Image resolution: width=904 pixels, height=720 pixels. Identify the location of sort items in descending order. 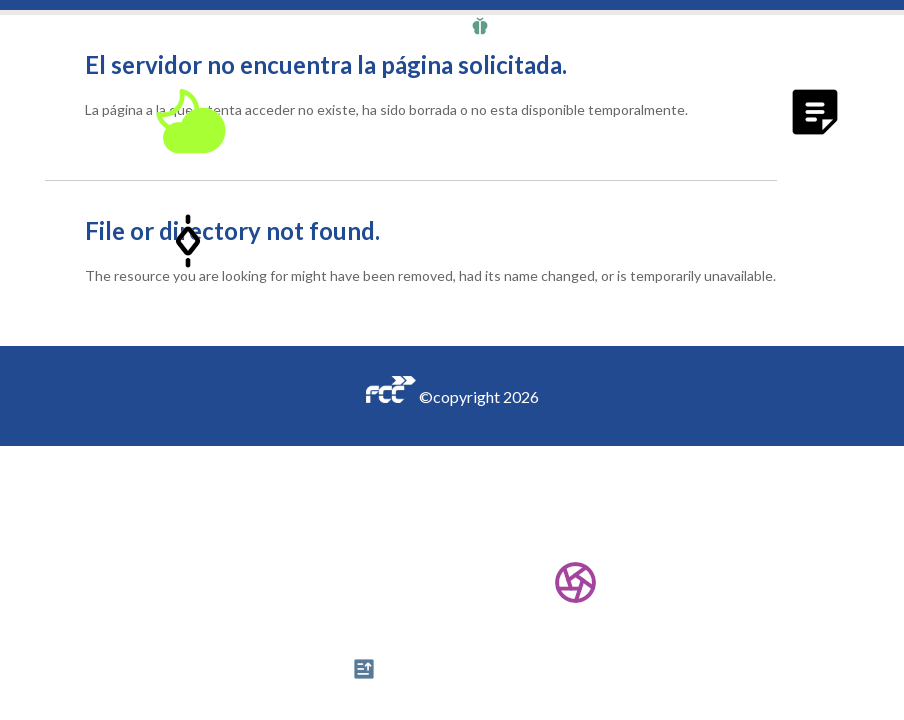
(364, 669).